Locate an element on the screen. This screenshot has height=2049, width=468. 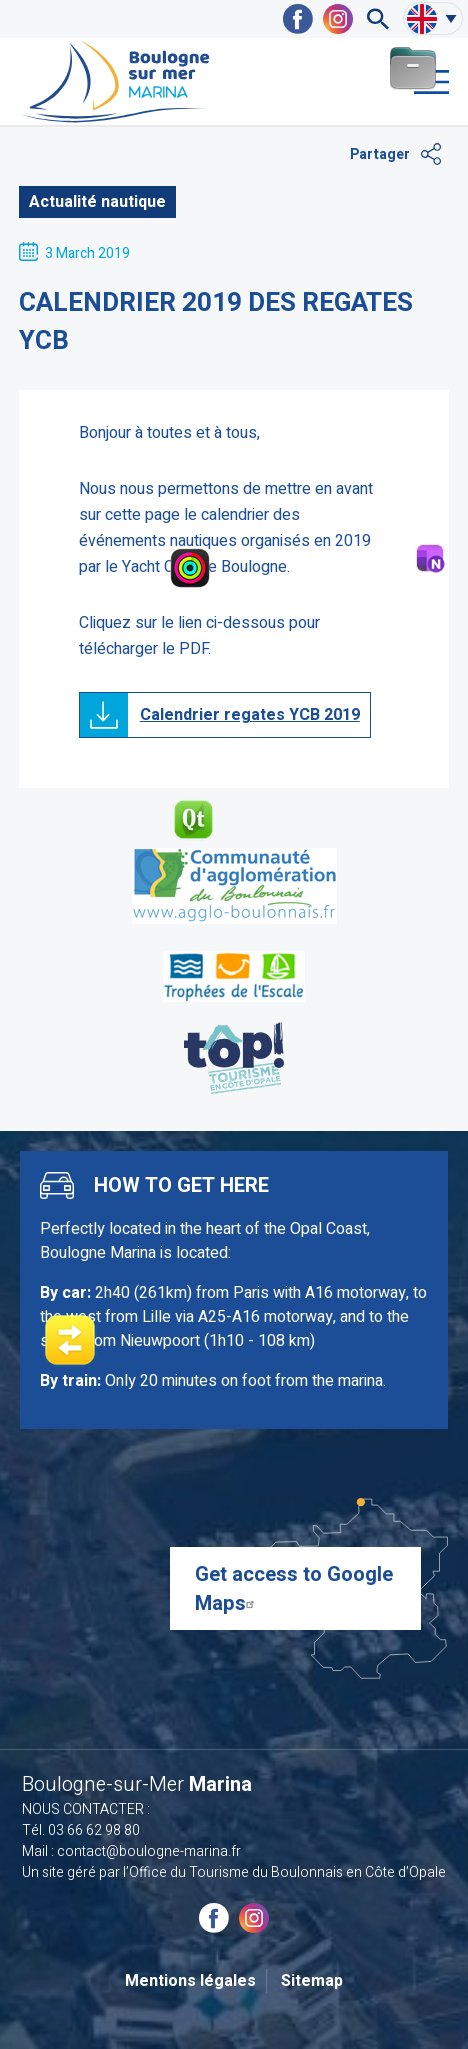
open Microsoft OneNote is located at coordinates (430, 558).